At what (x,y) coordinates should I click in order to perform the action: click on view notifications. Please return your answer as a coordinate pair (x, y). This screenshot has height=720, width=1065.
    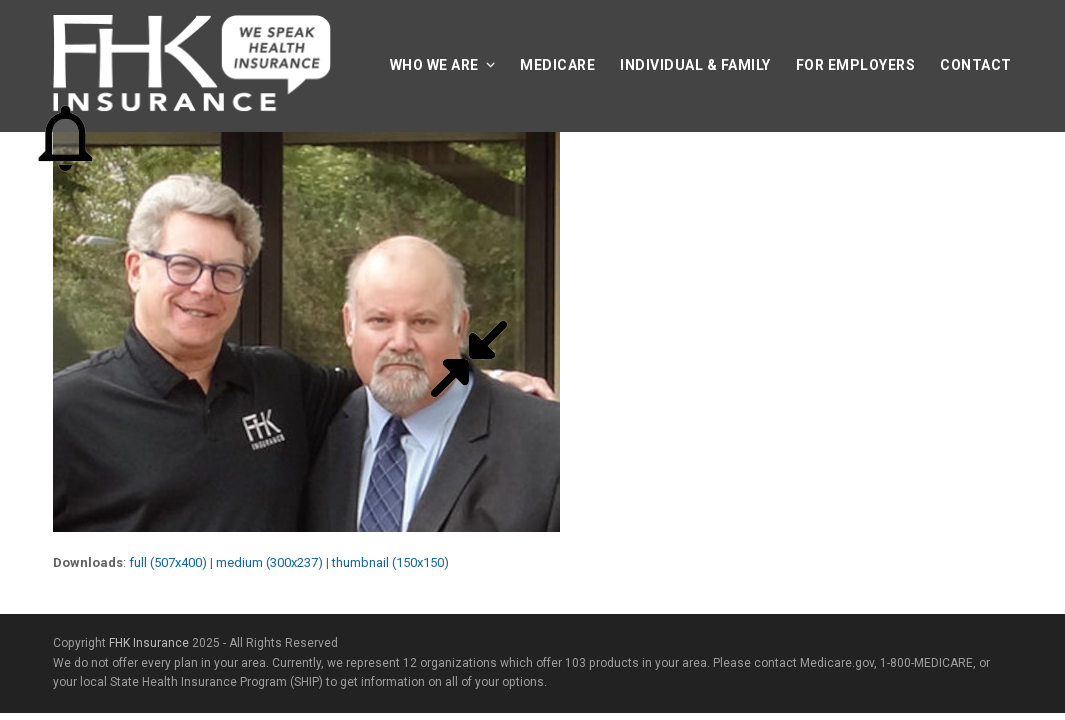
    Looking at the image, I should click on (65, 137).